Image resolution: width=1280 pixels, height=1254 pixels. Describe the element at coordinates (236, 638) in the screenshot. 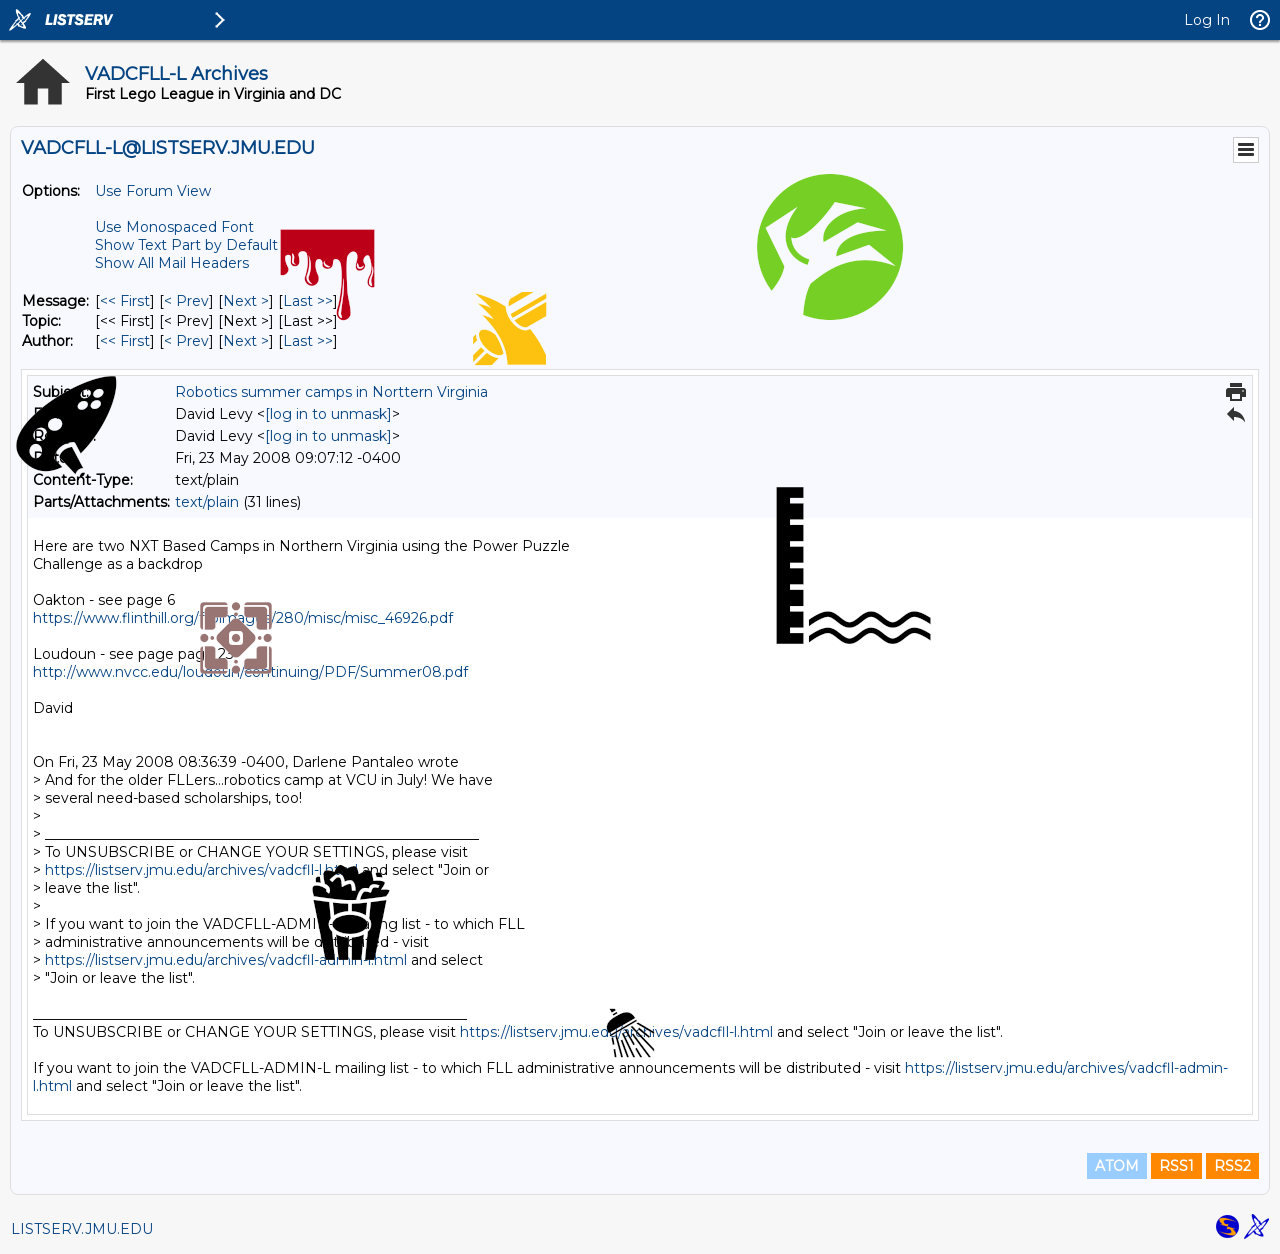

I see `center or align selected elements` at that location.